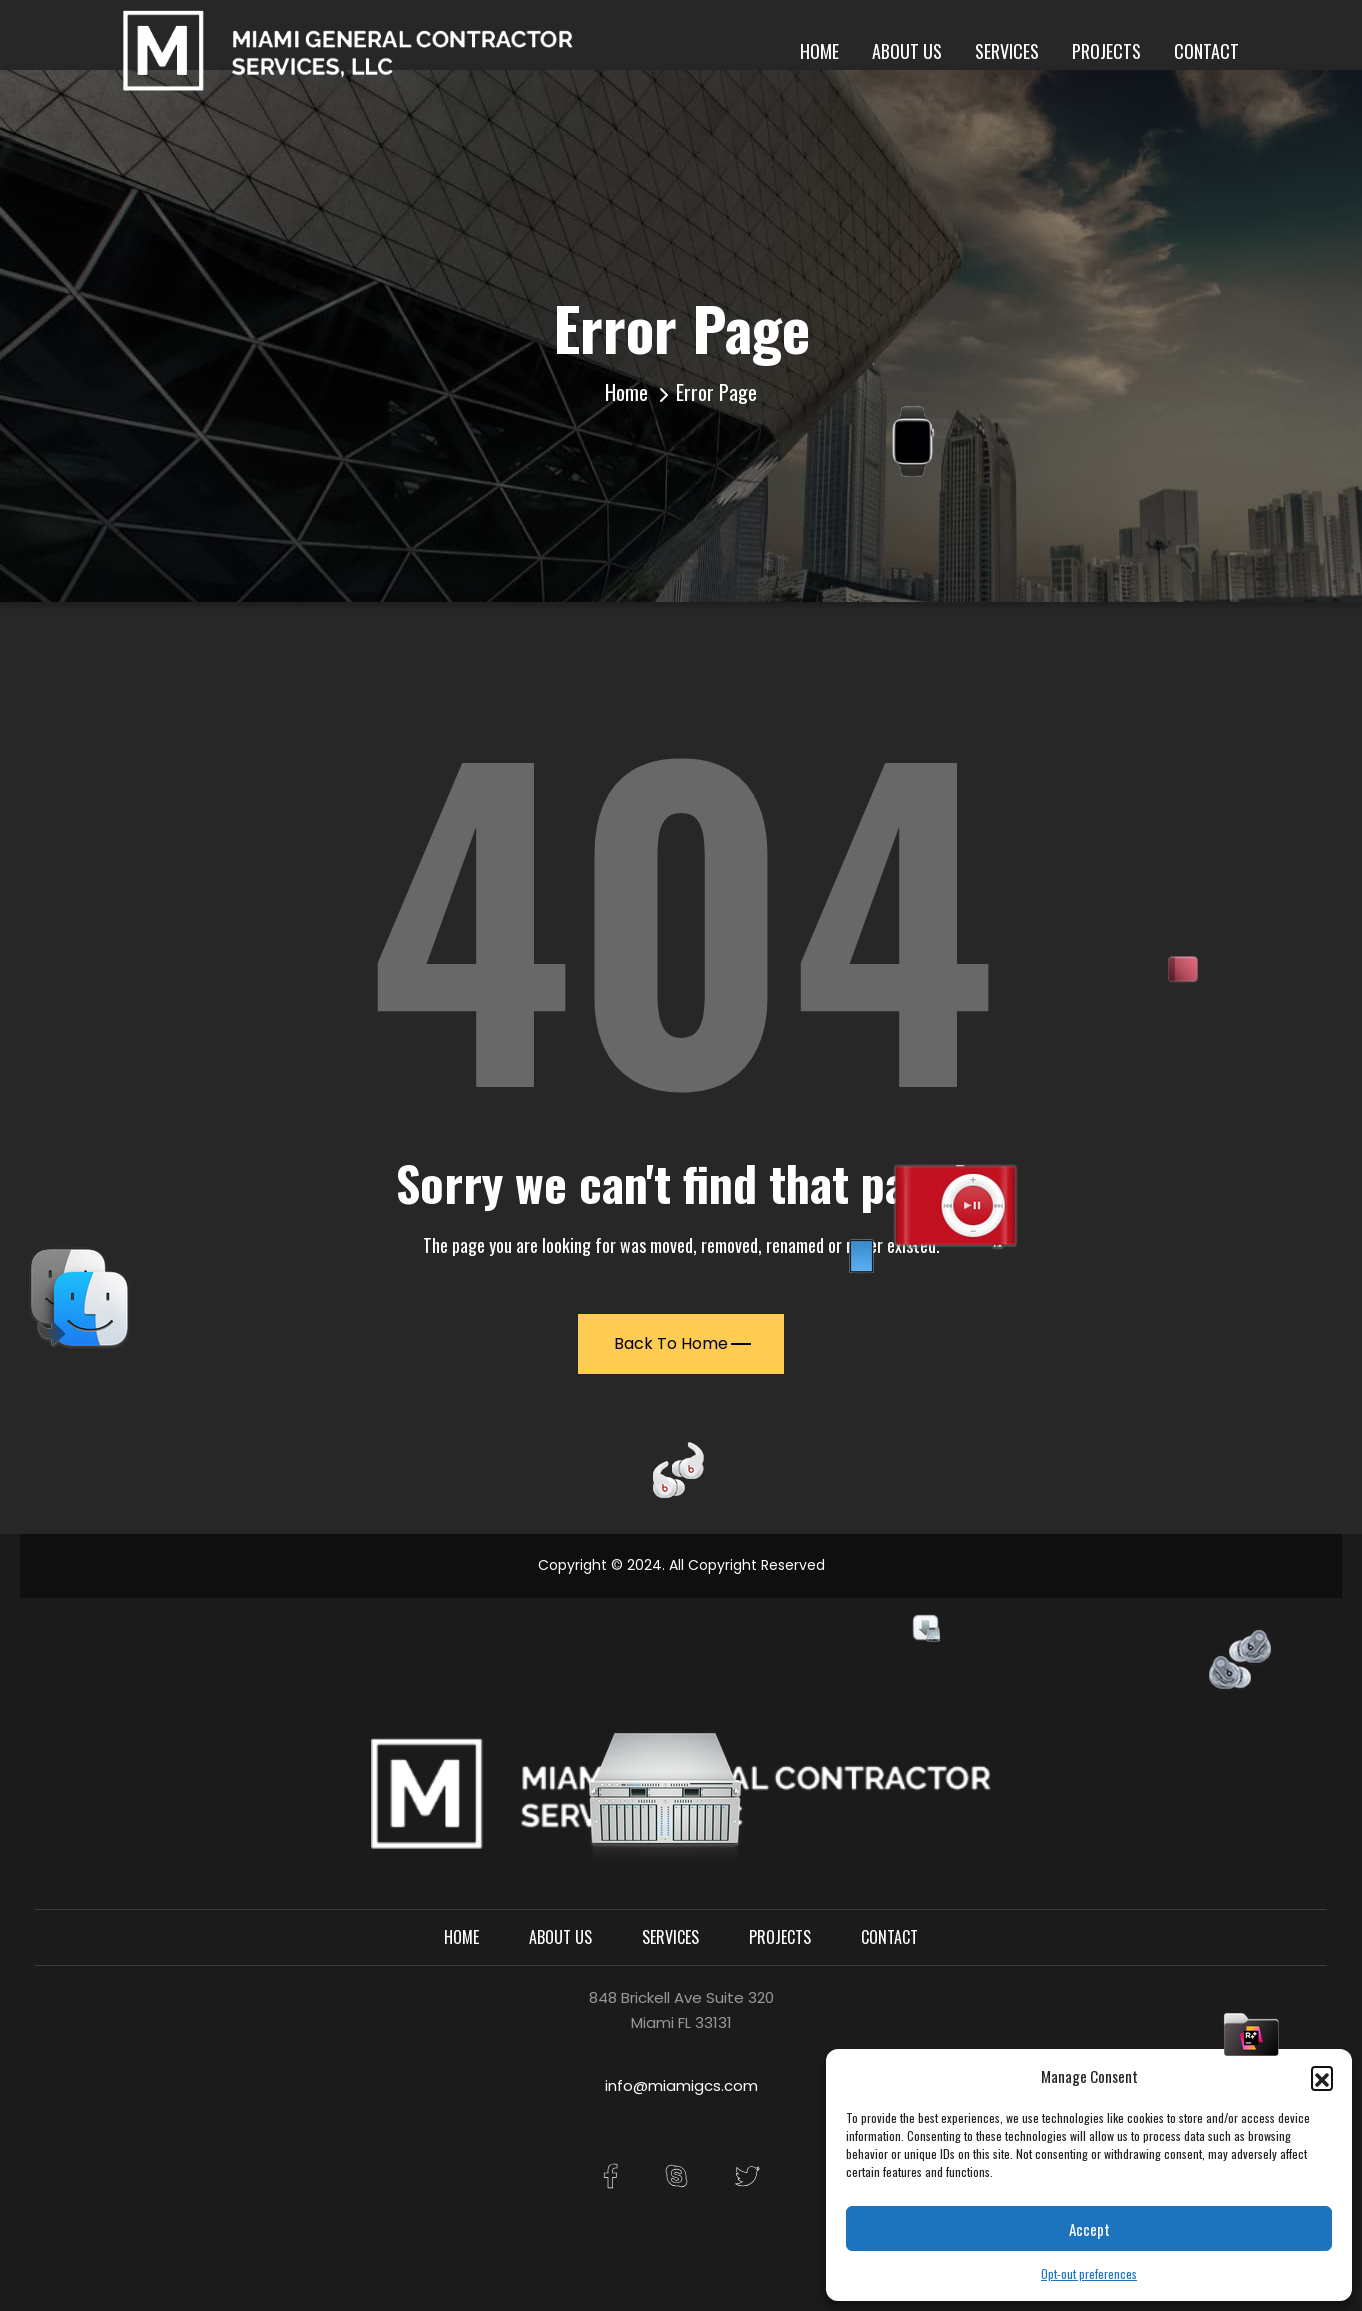 This screenshot has height=2311, width=1362. What do you see at coordinates (955, 1183) in the screenshot?
I see `iPod shuffle device indicator` at bounding box center [955, 1183].